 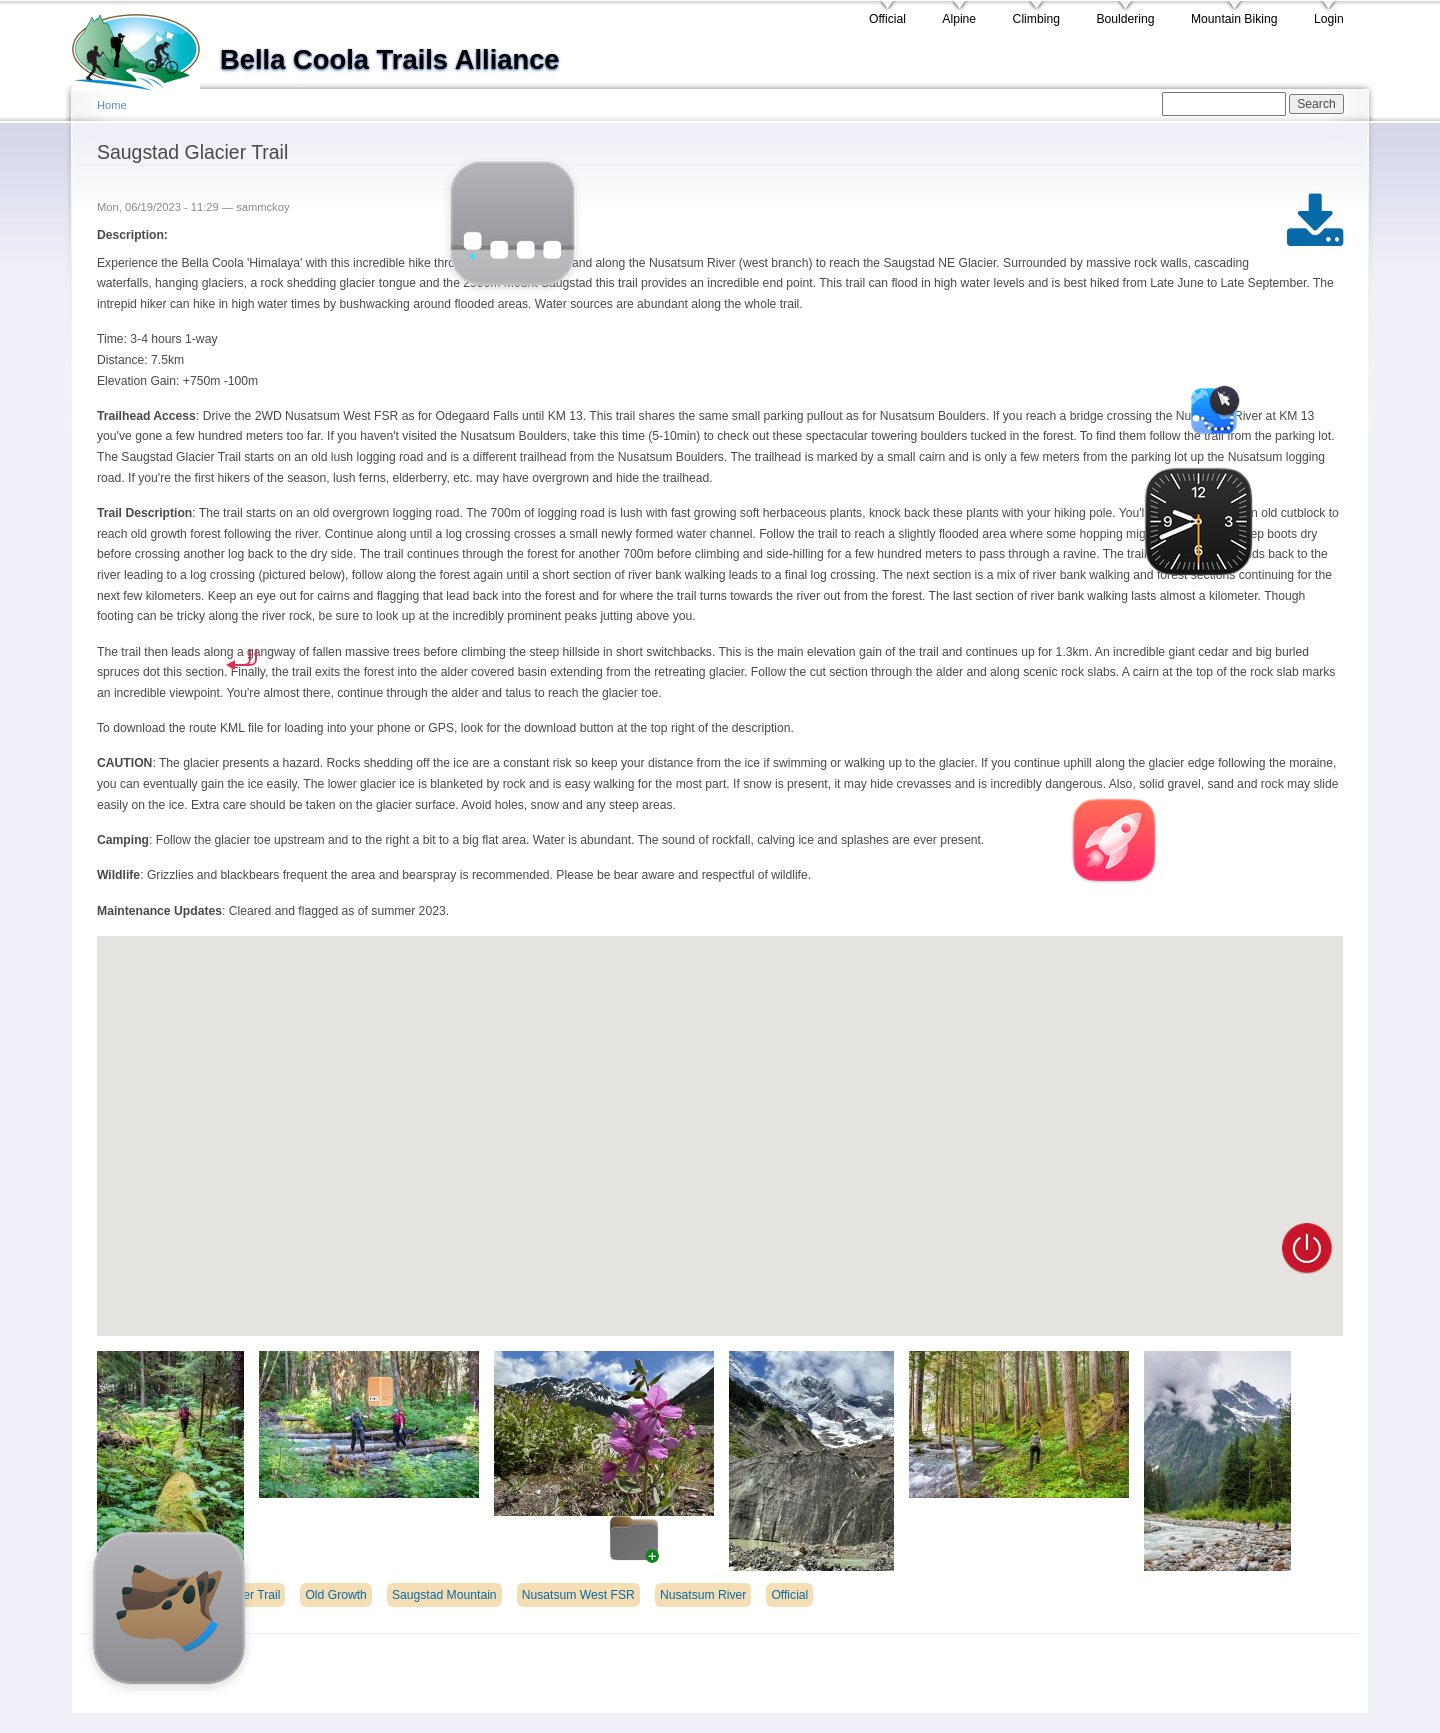 What do you see at coordinates (380, 1391) in the screenshot?
I see `compressed archive file type indicator` at bounding box center [380, 1391].